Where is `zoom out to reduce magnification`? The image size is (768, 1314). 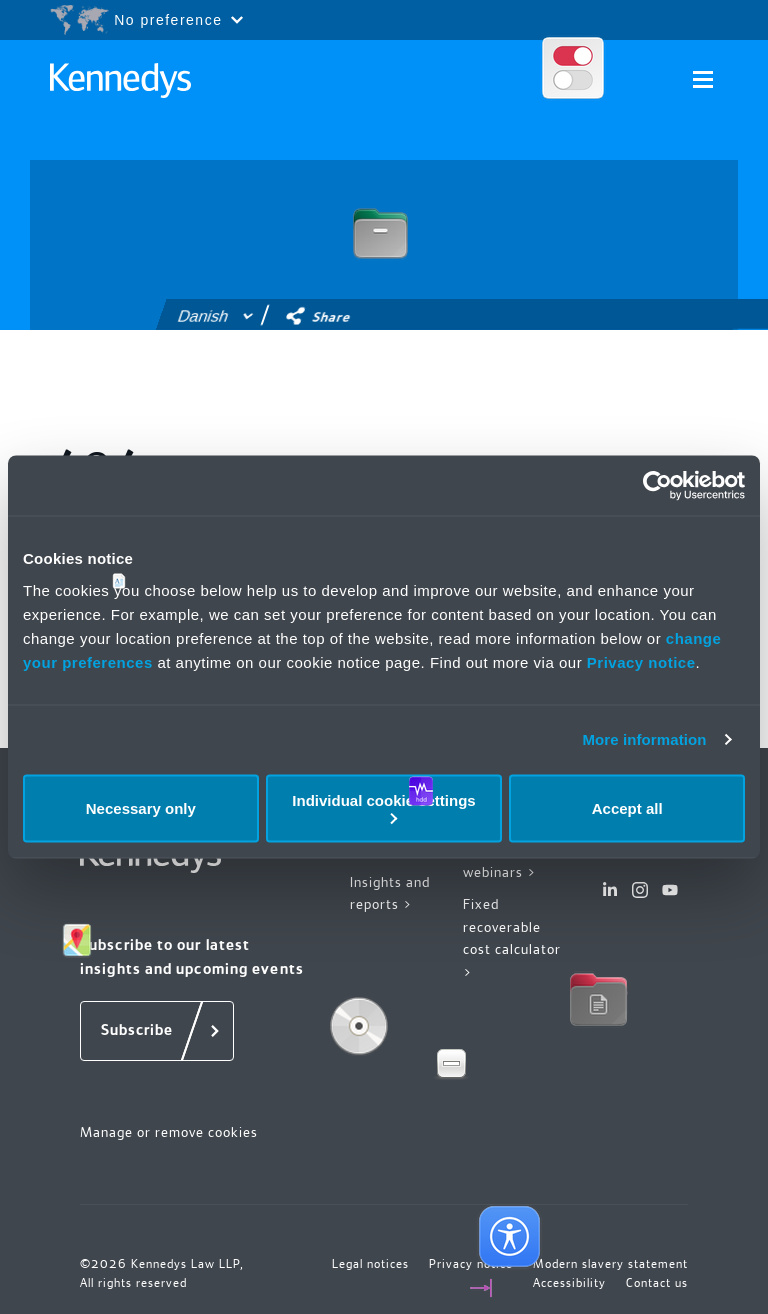 zoom out to reduce magnification is located at coordinates (451, 1062).